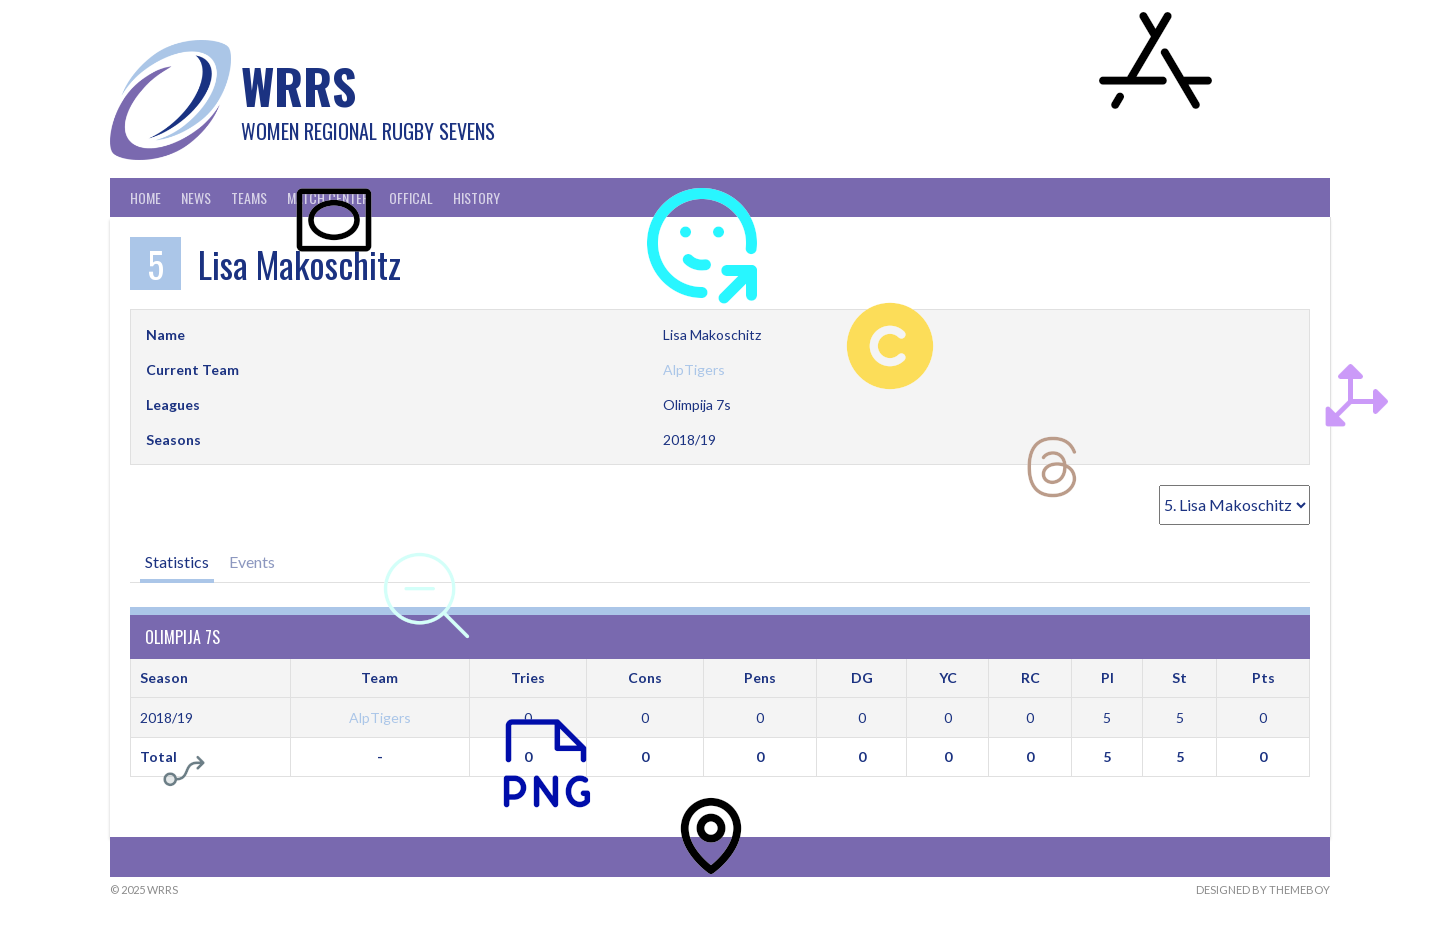  I want to click on share your mood or status with others, so click(702, 243).